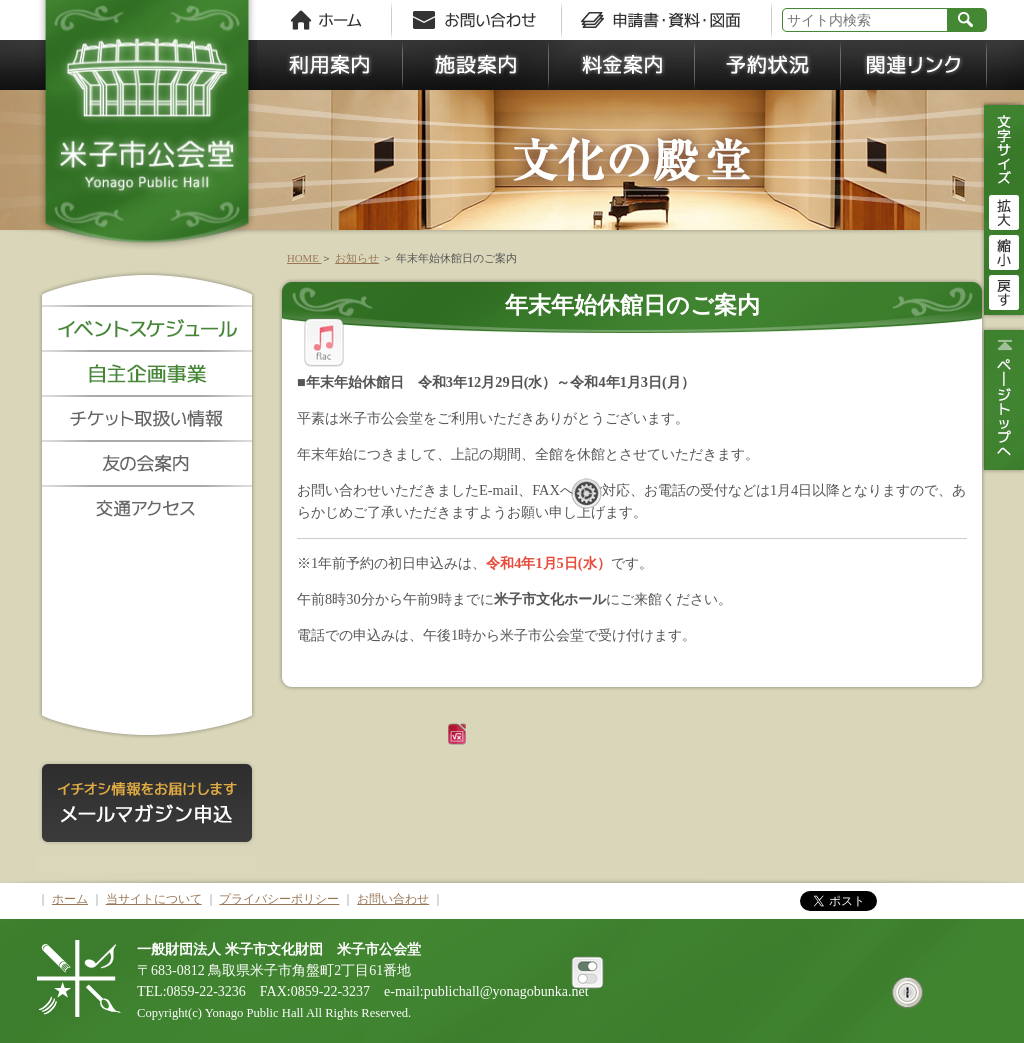  Describe the element at coordinates (586, 493) in the screenshot. I see `open system settings` at that location.